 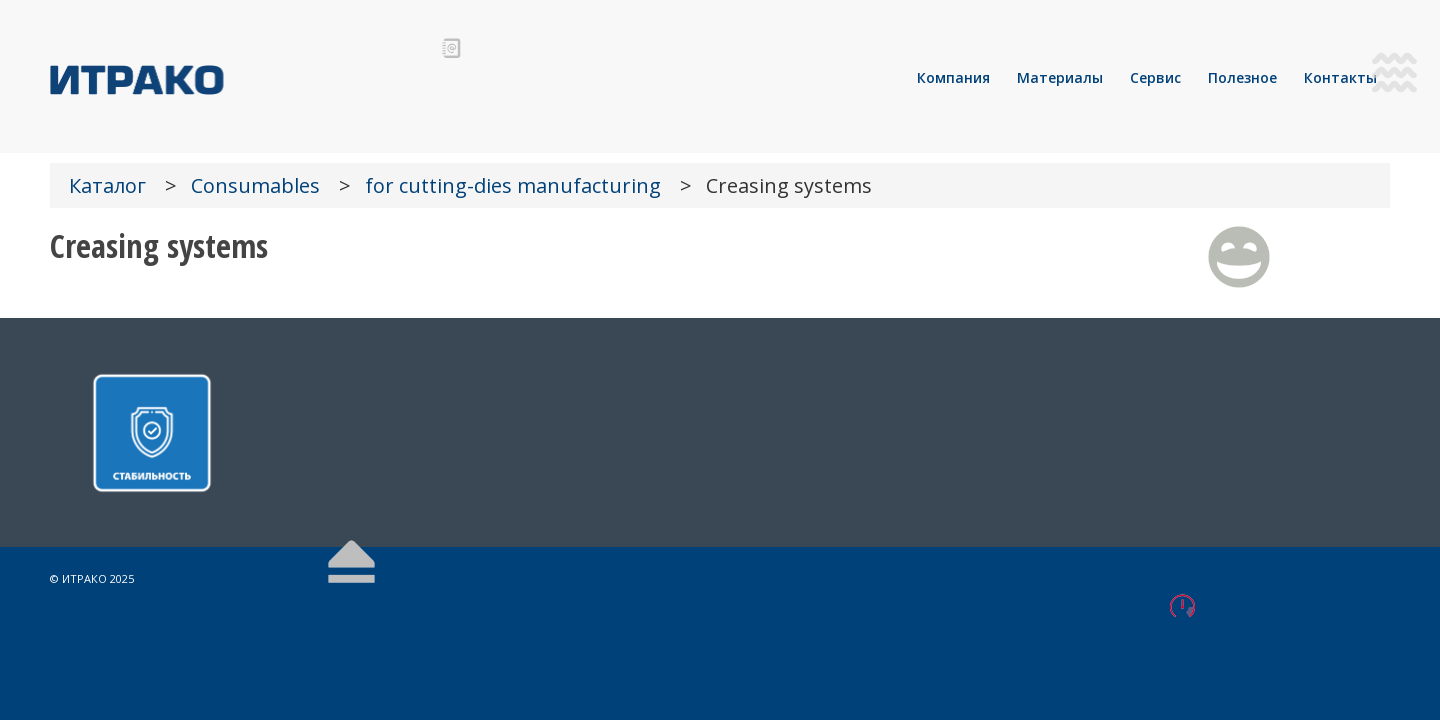 I want to click on view system performance metrics, so click(x=1182, y=605).